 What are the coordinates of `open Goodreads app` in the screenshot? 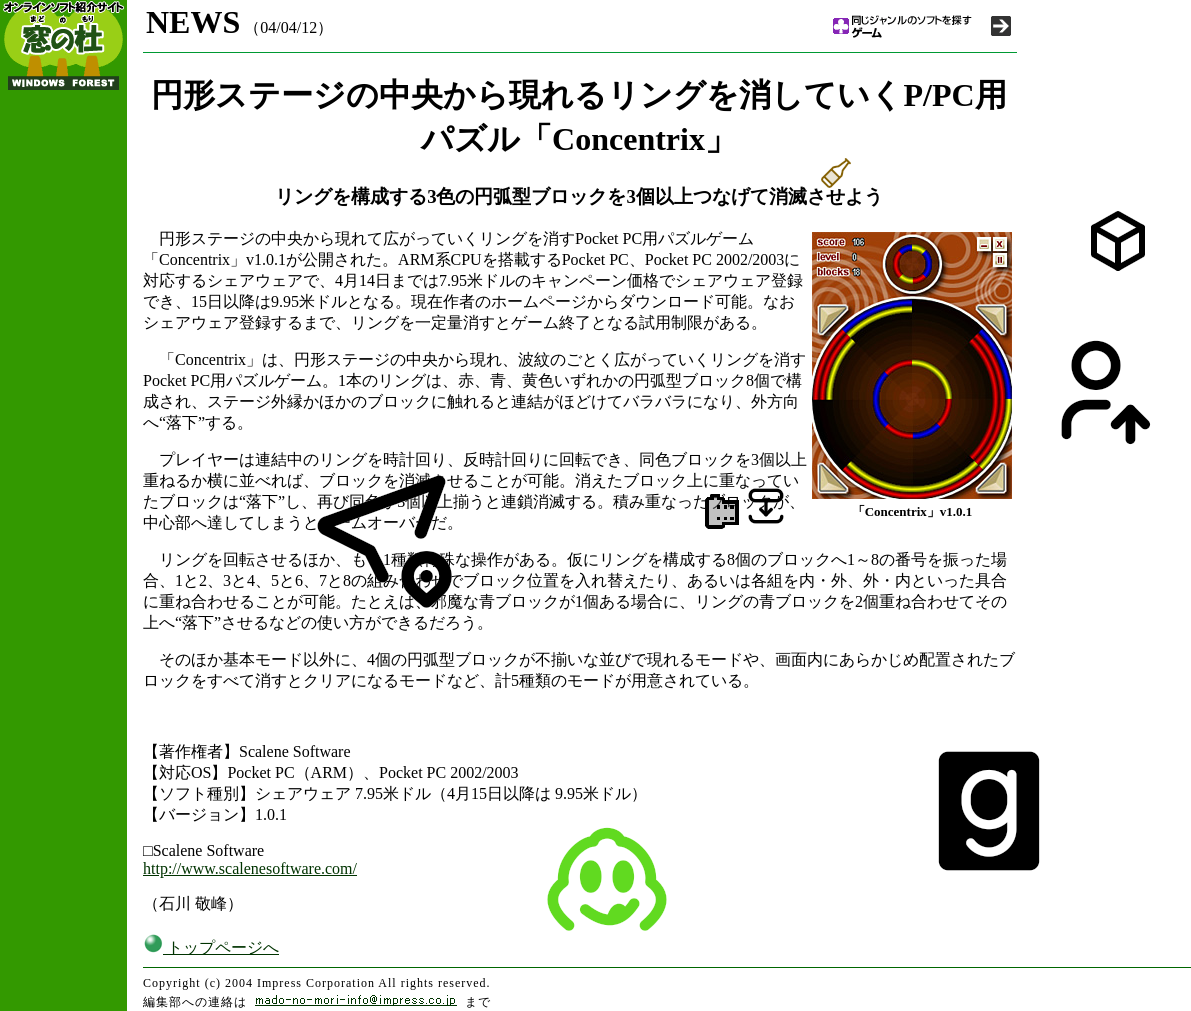 It's located at (989, 811).